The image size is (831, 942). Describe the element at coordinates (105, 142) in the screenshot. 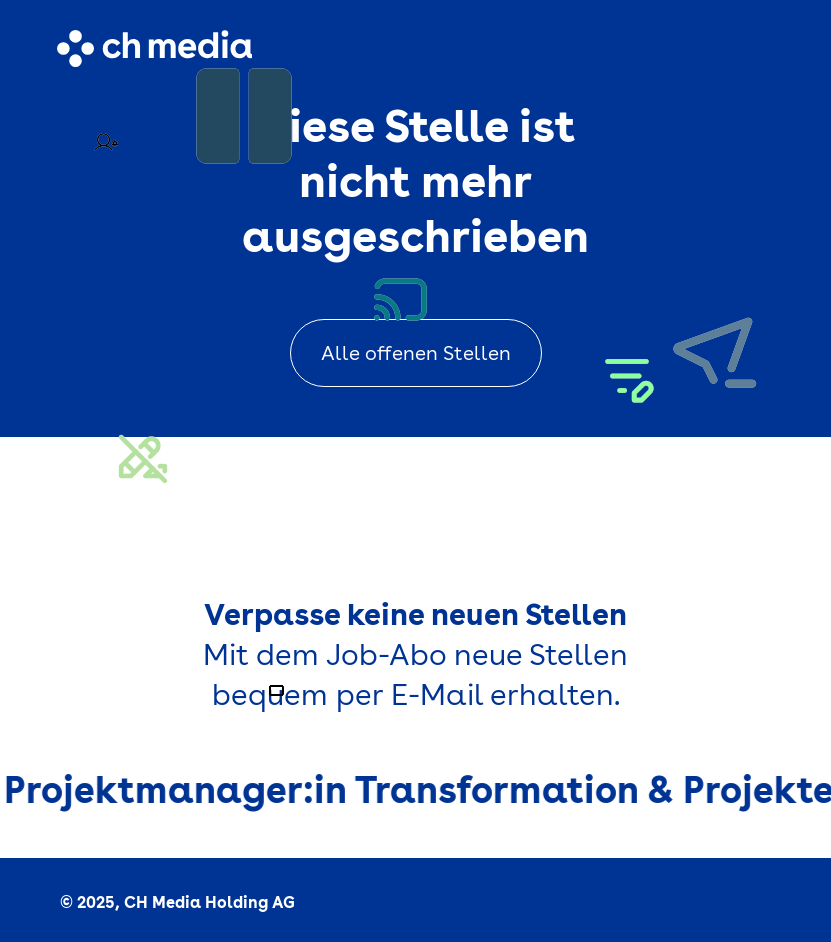

I see `access user settings` at that location.